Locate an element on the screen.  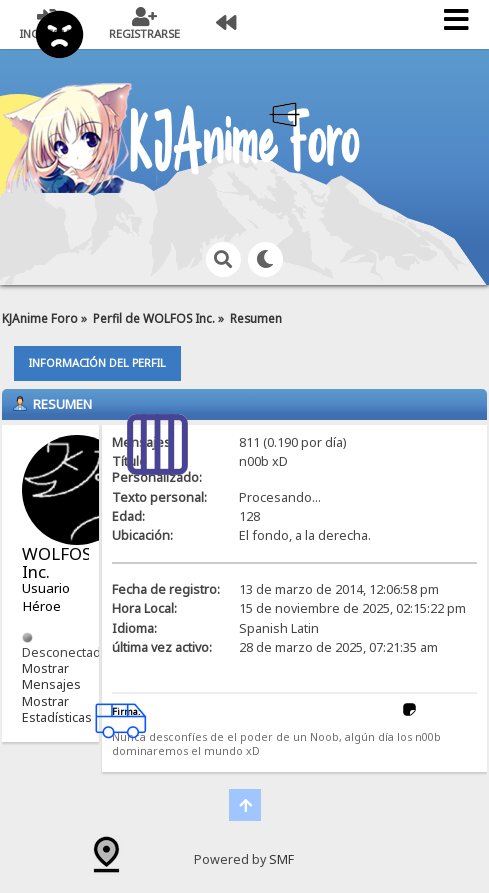
select angry mood or emotion is located at coordinates (59, 34).